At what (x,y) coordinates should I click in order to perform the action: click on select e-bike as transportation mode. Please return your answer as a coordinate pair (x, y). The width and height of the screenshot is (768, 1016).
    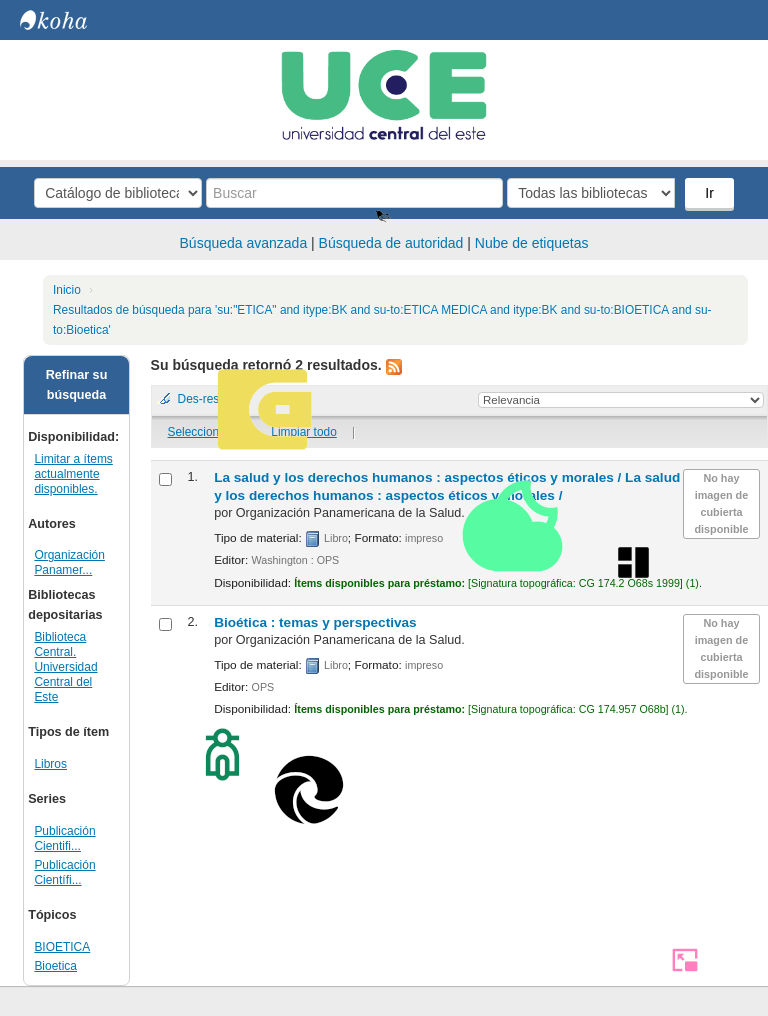
    Looking at the image, I should click on (222, 754).